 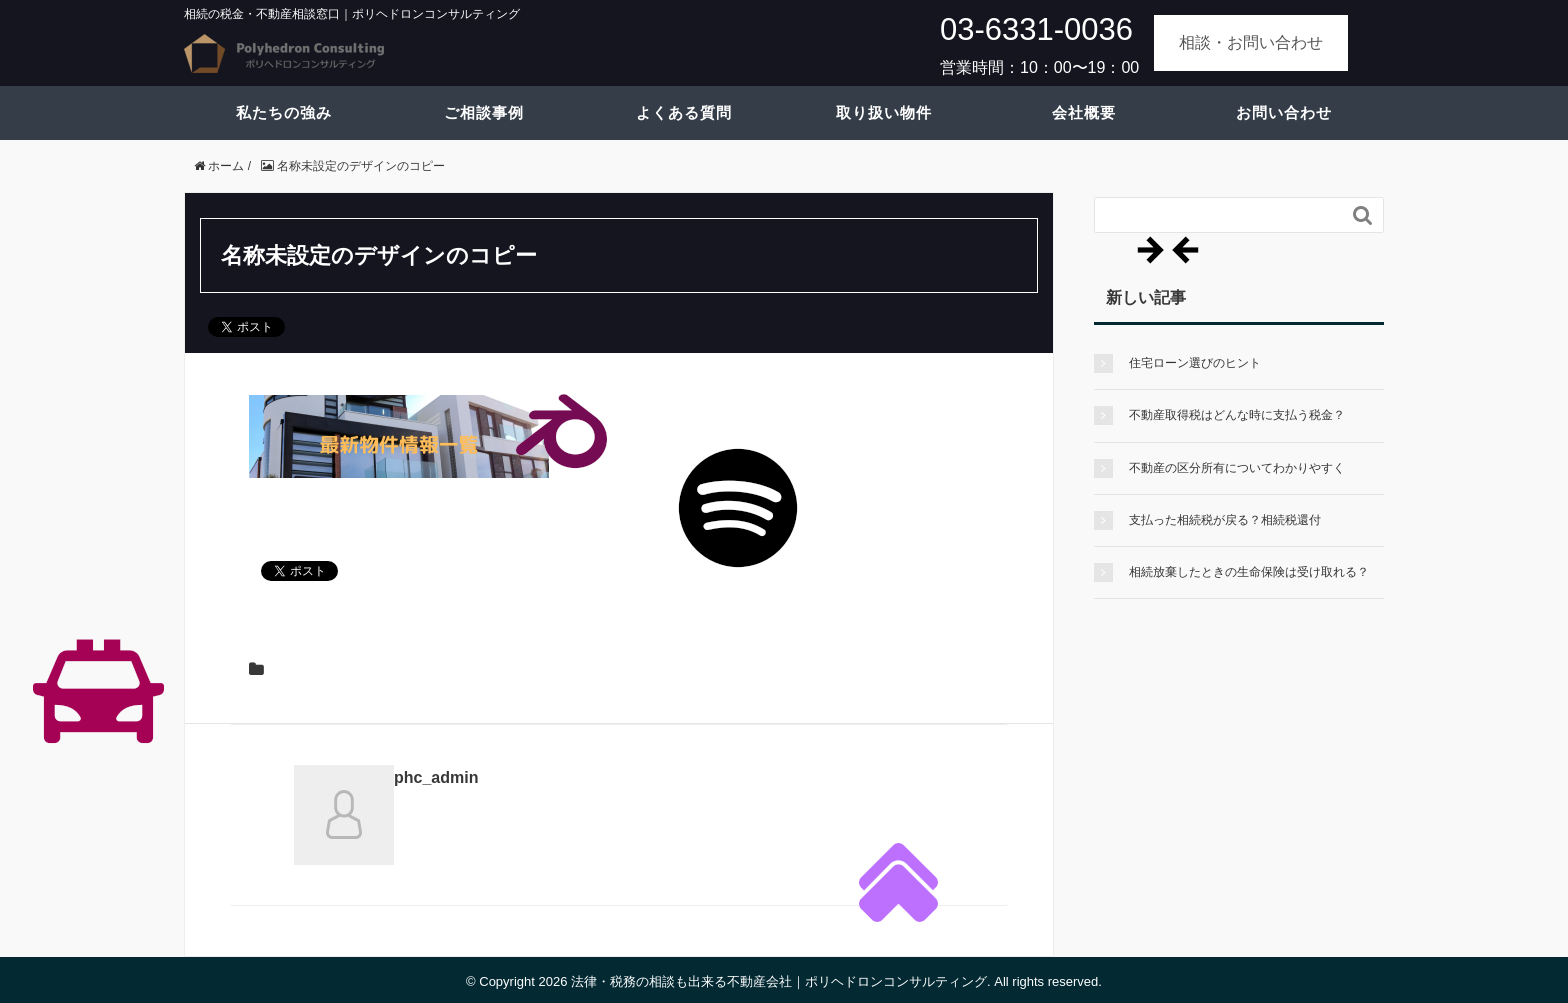 I want to click on open blender 3D modeling application, so click(x=561, y=432).